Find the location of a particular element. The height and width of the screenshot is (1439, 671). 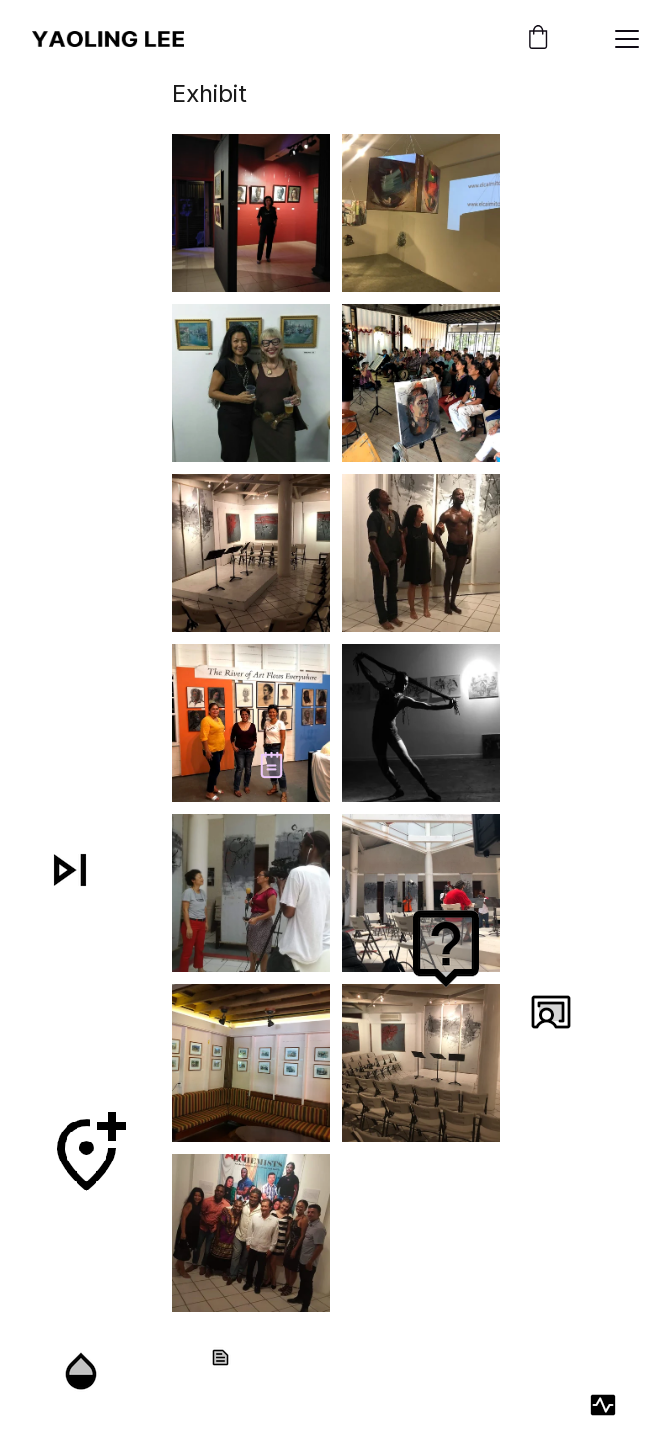

open notepad or notes app is located at coordinates (271, 765).